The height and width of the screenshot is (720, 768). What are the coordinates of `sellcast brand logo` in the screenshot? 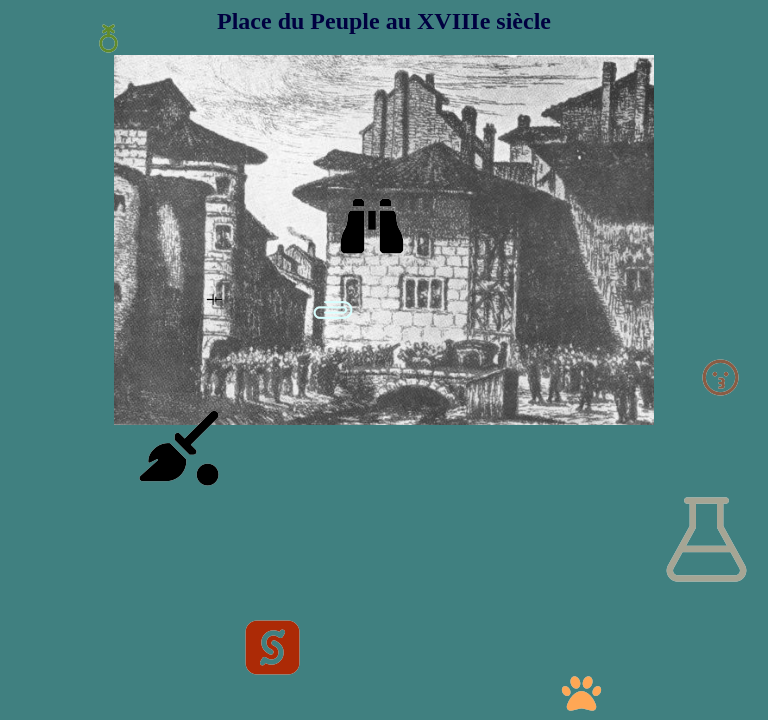 It's located at (272, 647).